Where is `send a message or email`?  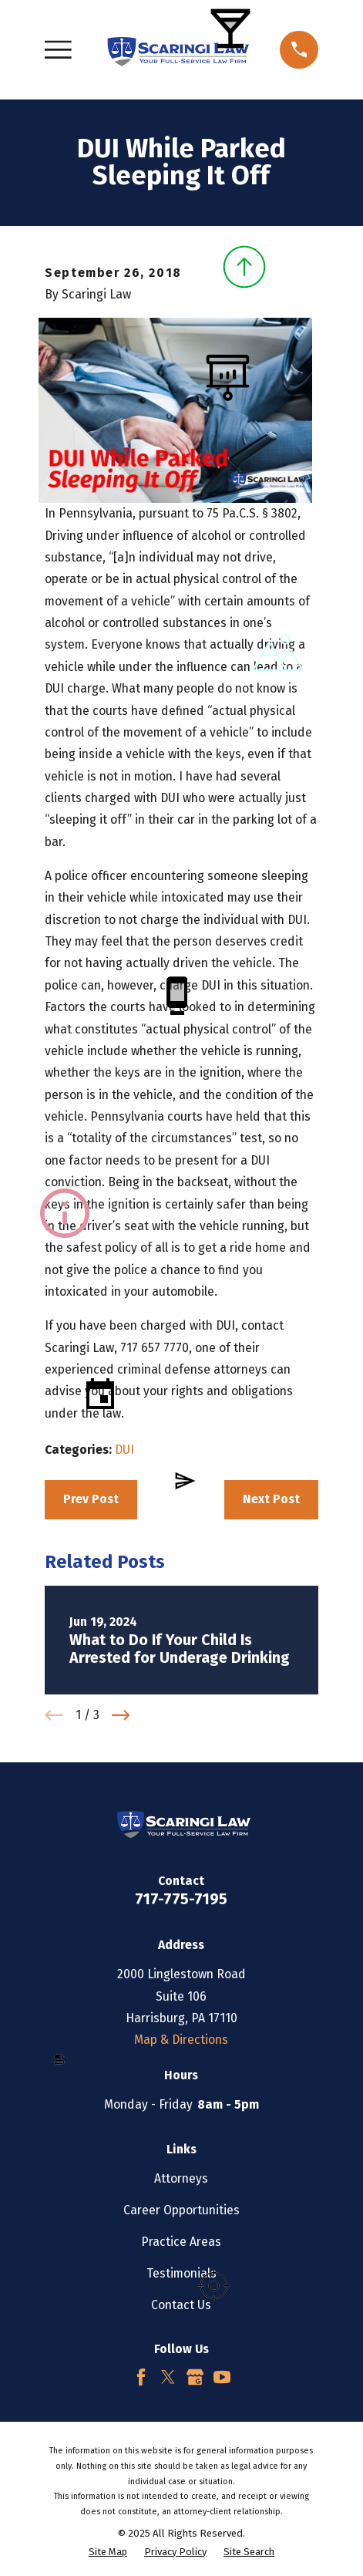 send a message or email is located at coordinates (185, 1481).